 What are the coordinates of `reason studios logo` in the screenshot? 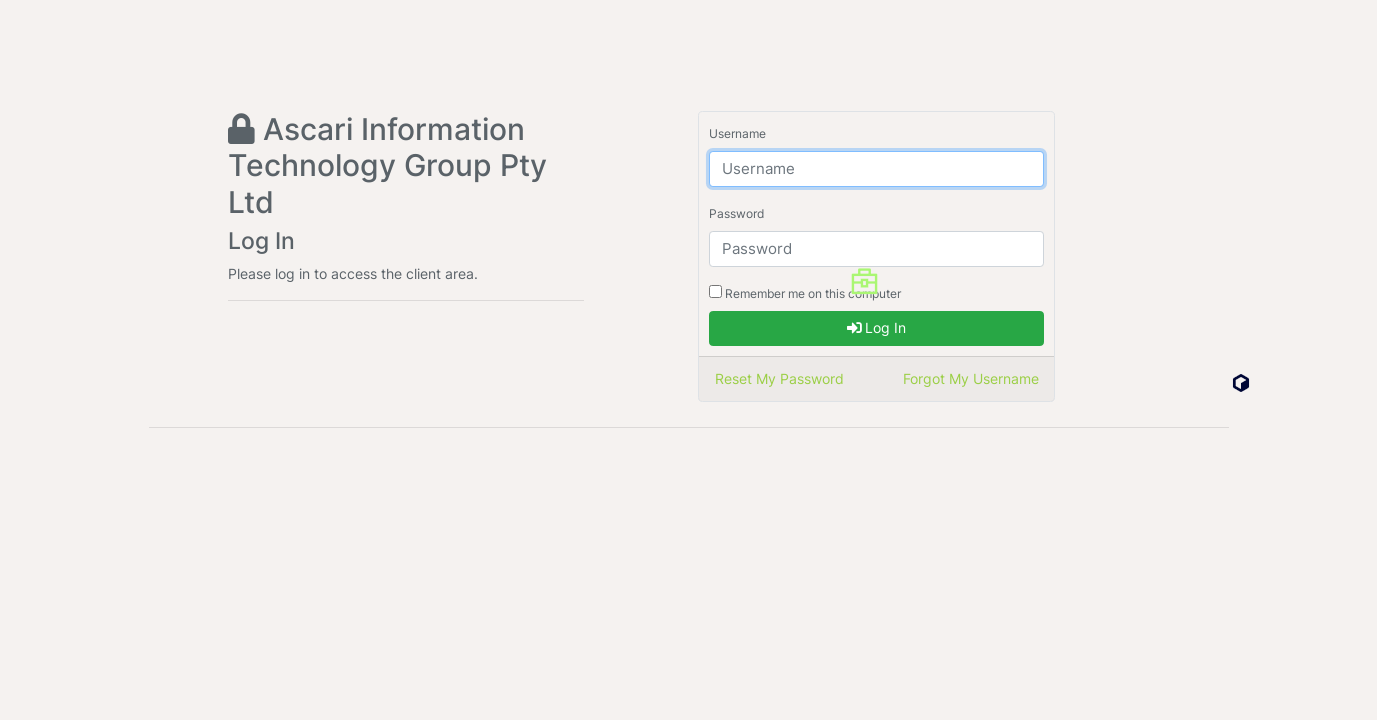 It's located at (1241, 383).